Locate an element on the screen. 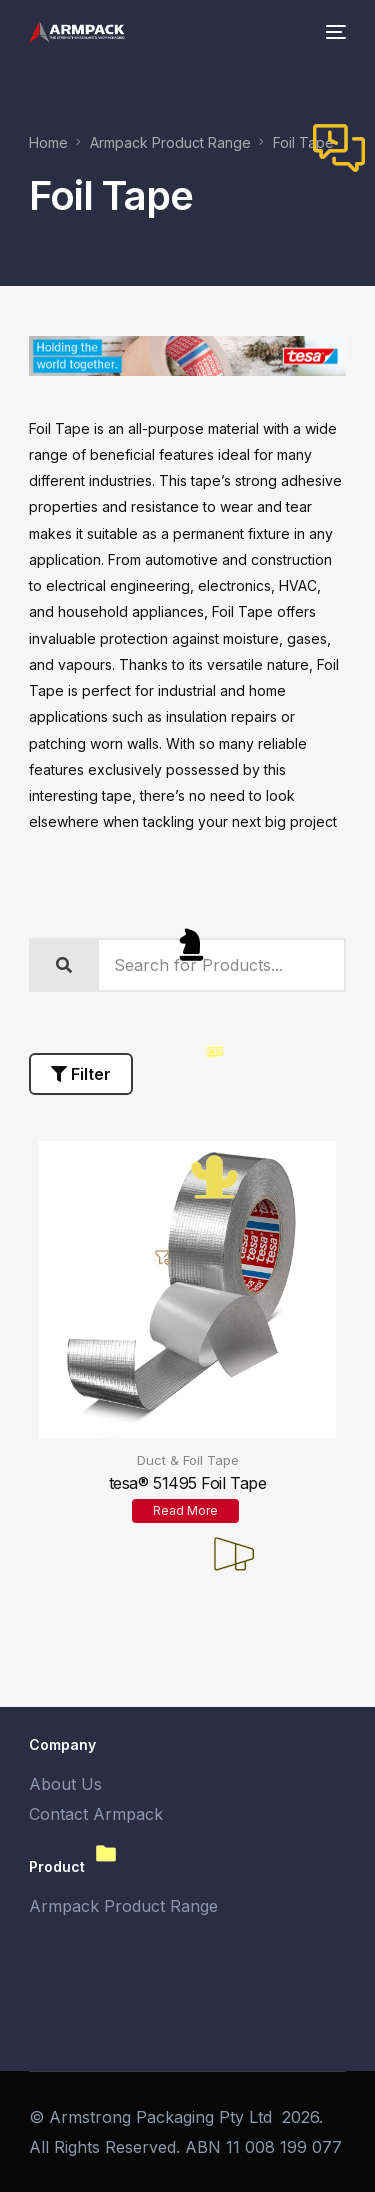 The image size is (375, 2192). indicates desert or arid climate category is located at coordinates (214, 1178).